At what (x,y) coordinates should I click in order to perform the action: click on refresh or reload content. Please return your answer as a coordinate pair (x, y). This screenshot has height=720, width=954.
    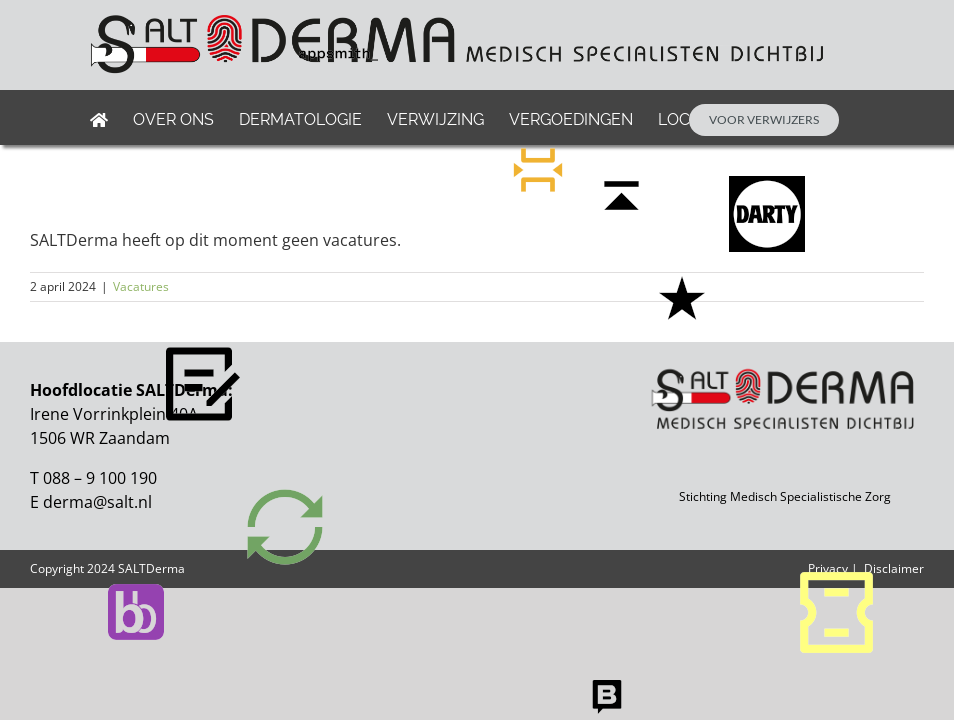
    Looking at the image, I should click on (285, 527).